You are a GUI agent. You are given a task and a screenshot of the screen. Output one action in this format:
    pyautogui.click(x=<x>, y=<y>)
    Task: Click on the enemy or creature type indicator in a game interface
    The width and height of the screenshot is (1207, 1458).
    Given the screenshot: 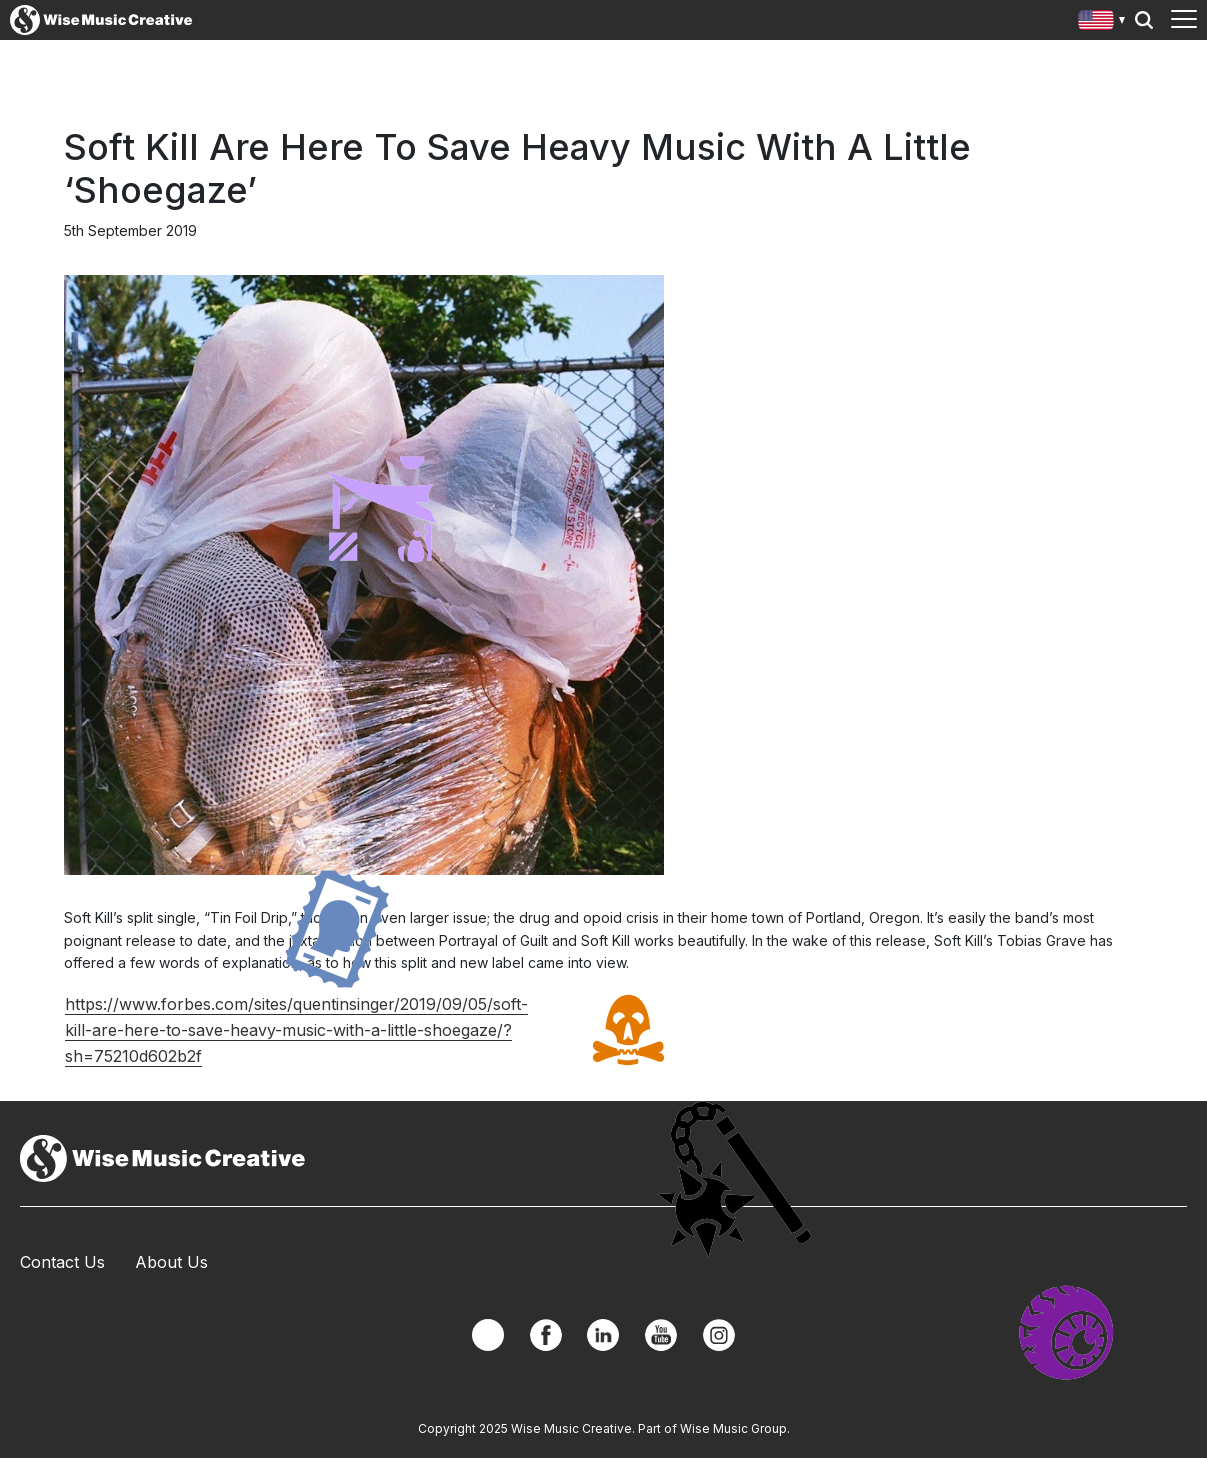 What is the action you would take?
    pyautogui.click(x=628, y=1029)
    